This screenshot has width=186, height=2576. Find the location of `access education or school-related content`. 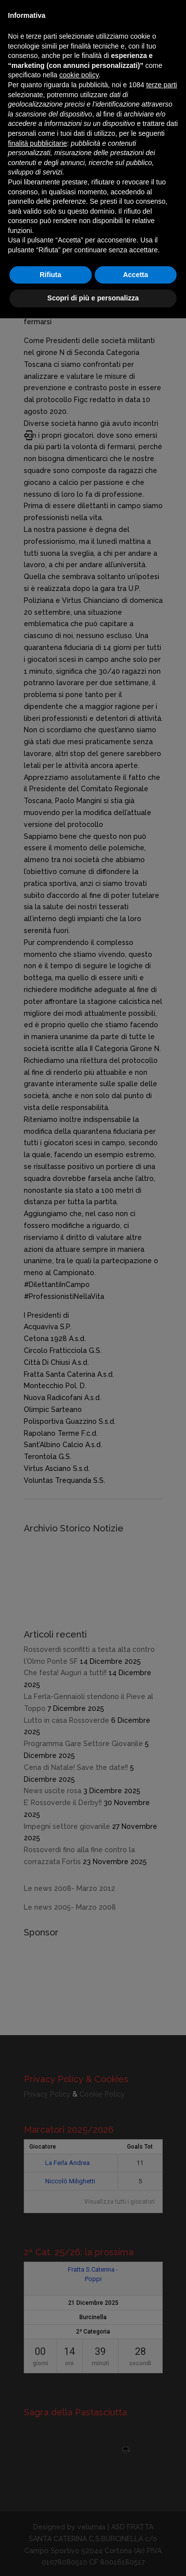

access education or school-related content is located at coordinates (125, 2450).